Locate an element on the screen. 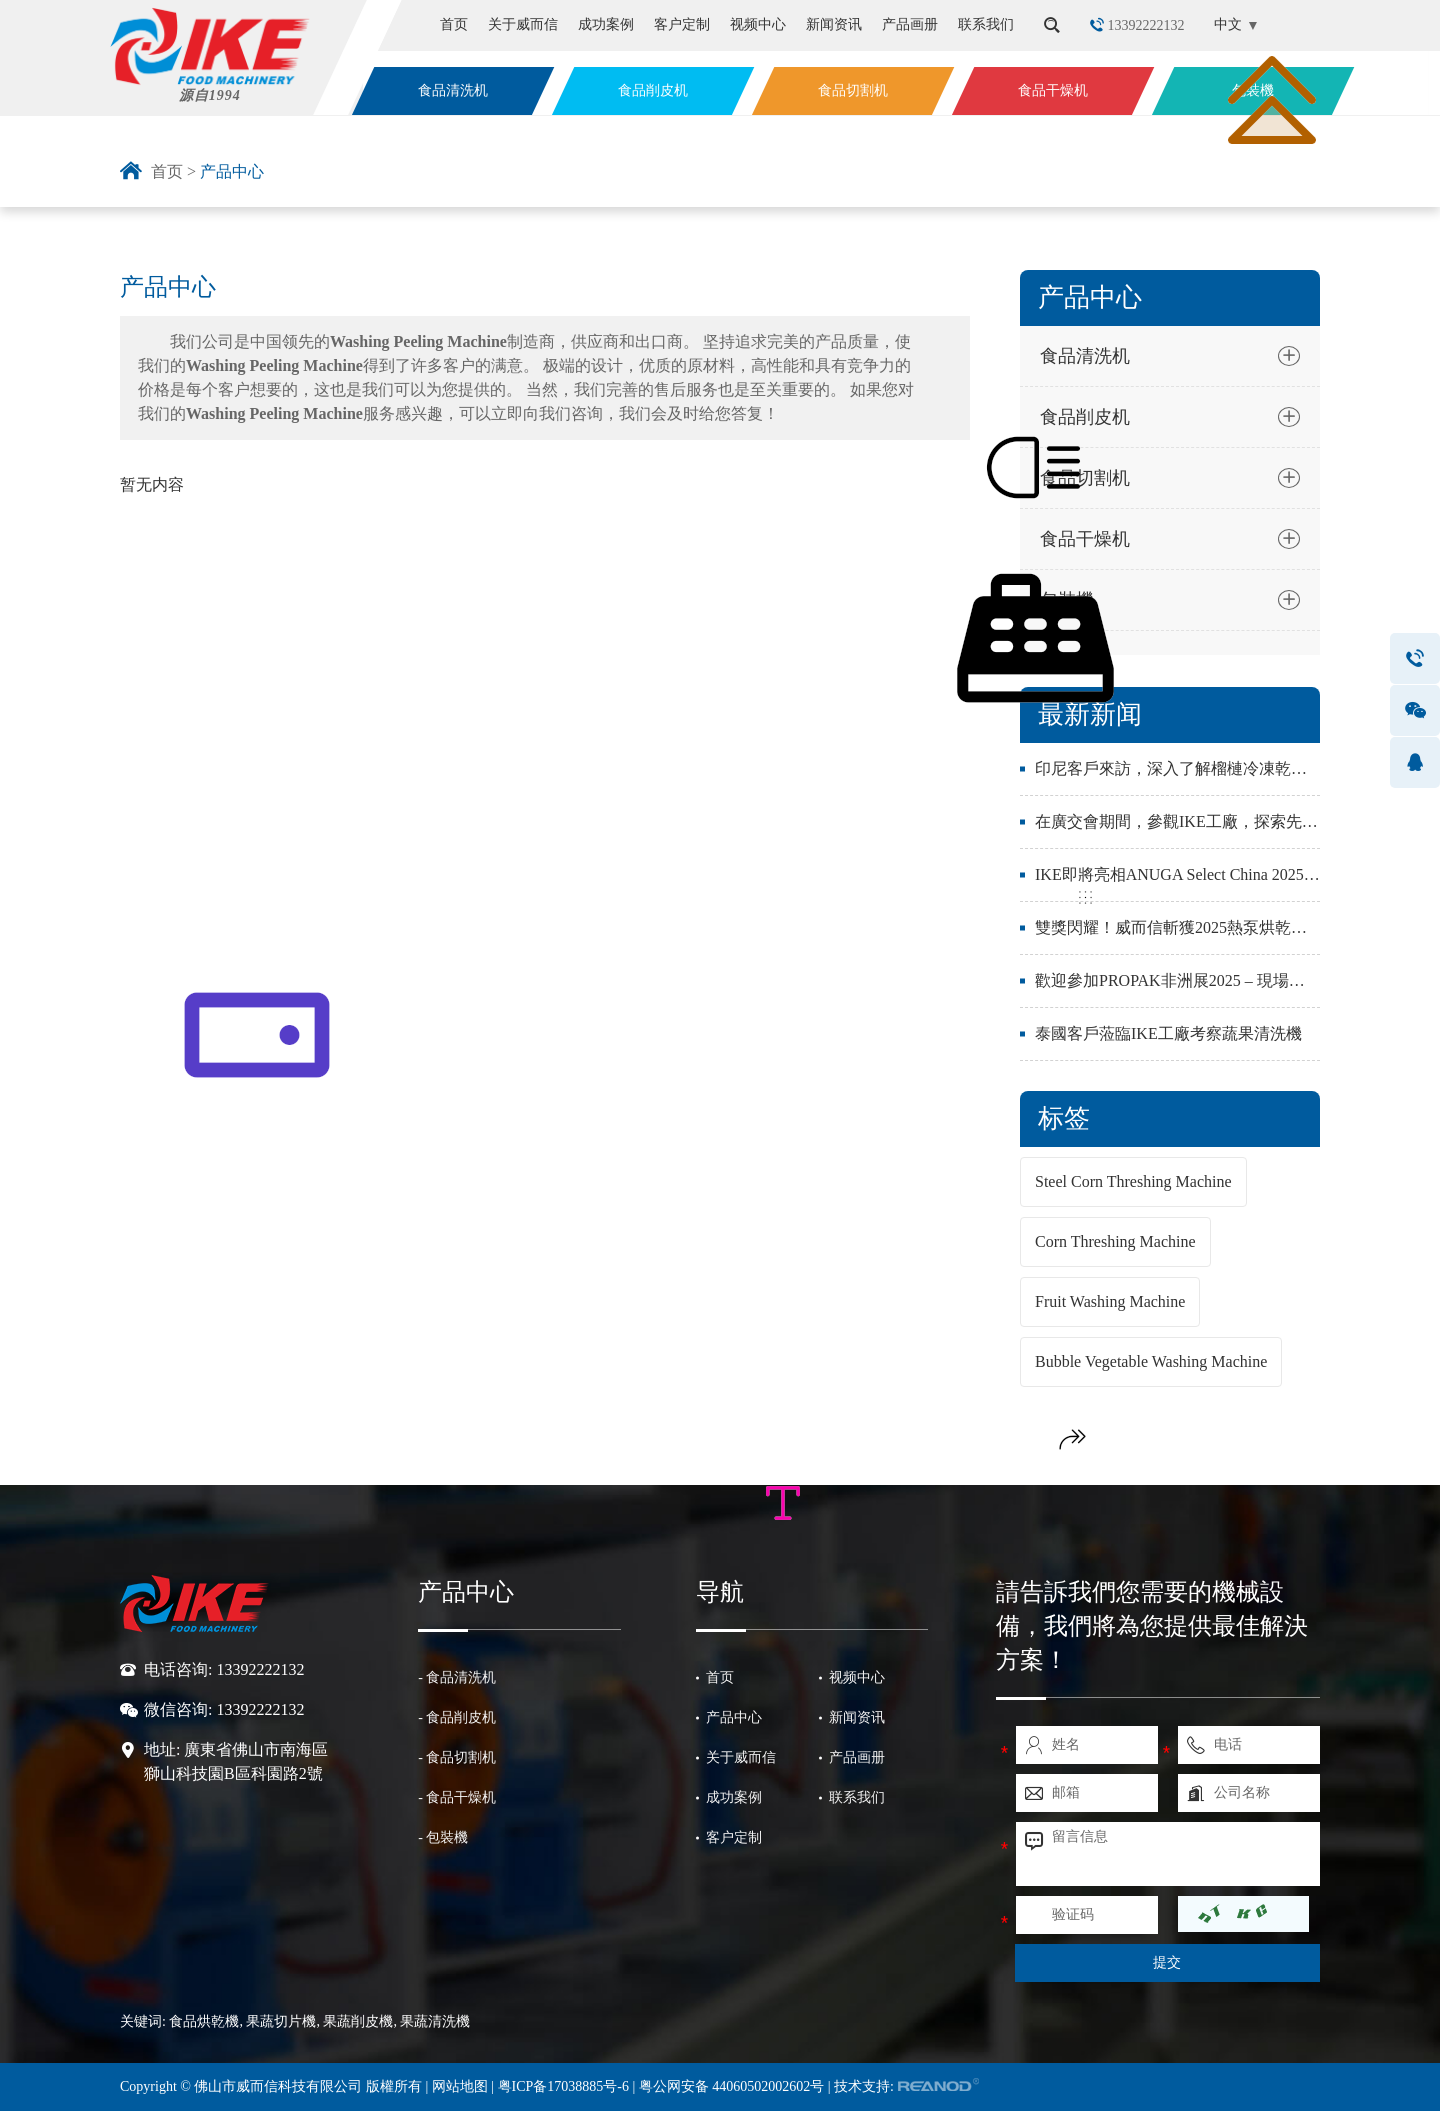  collapse or minimize content is located at coordinates (1272, 104).